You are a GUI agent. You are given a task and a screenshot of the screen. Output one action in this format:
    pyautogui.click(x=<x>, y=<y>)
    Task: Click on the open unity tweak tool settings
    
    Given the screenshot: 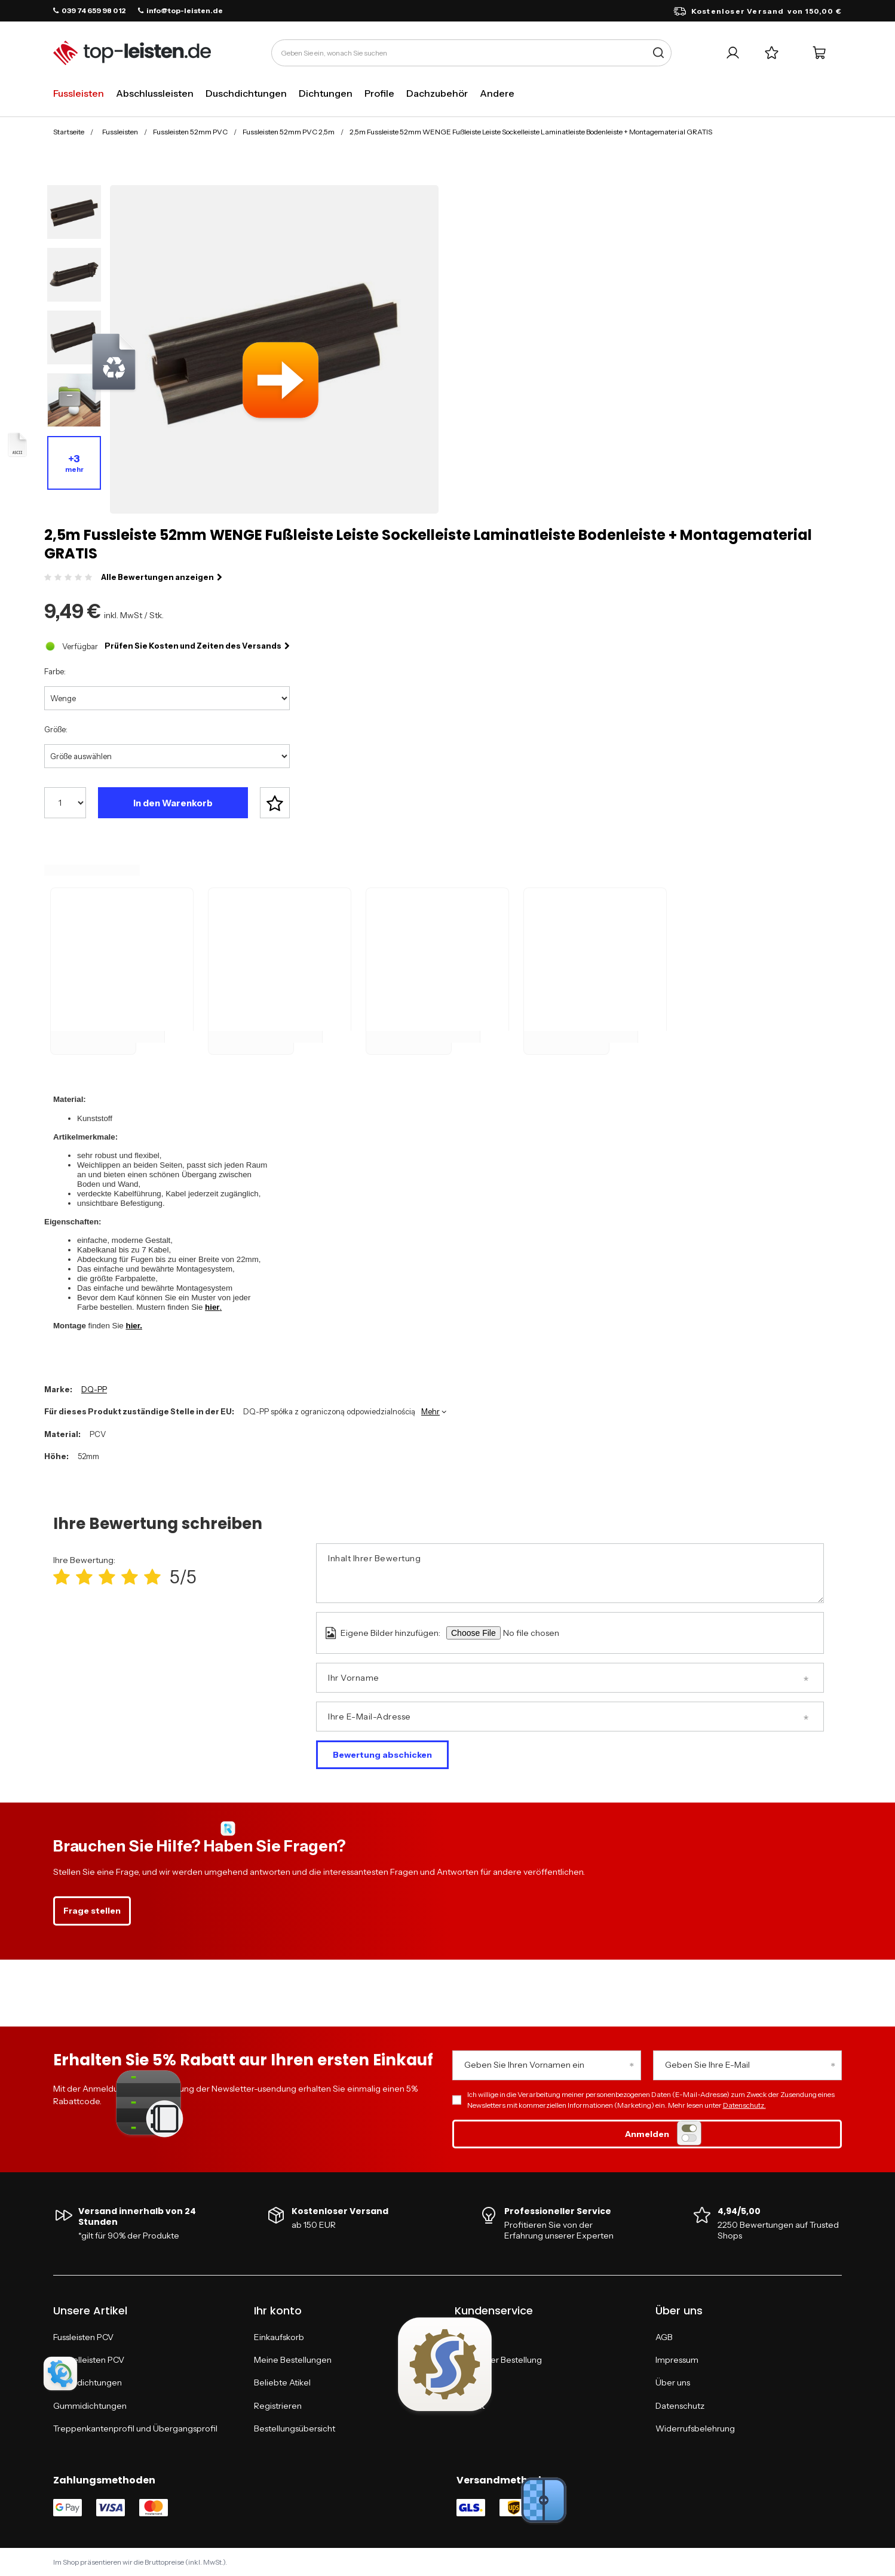 What is the action you would take?
    pyautogui.click(x=689, y=2133)
    